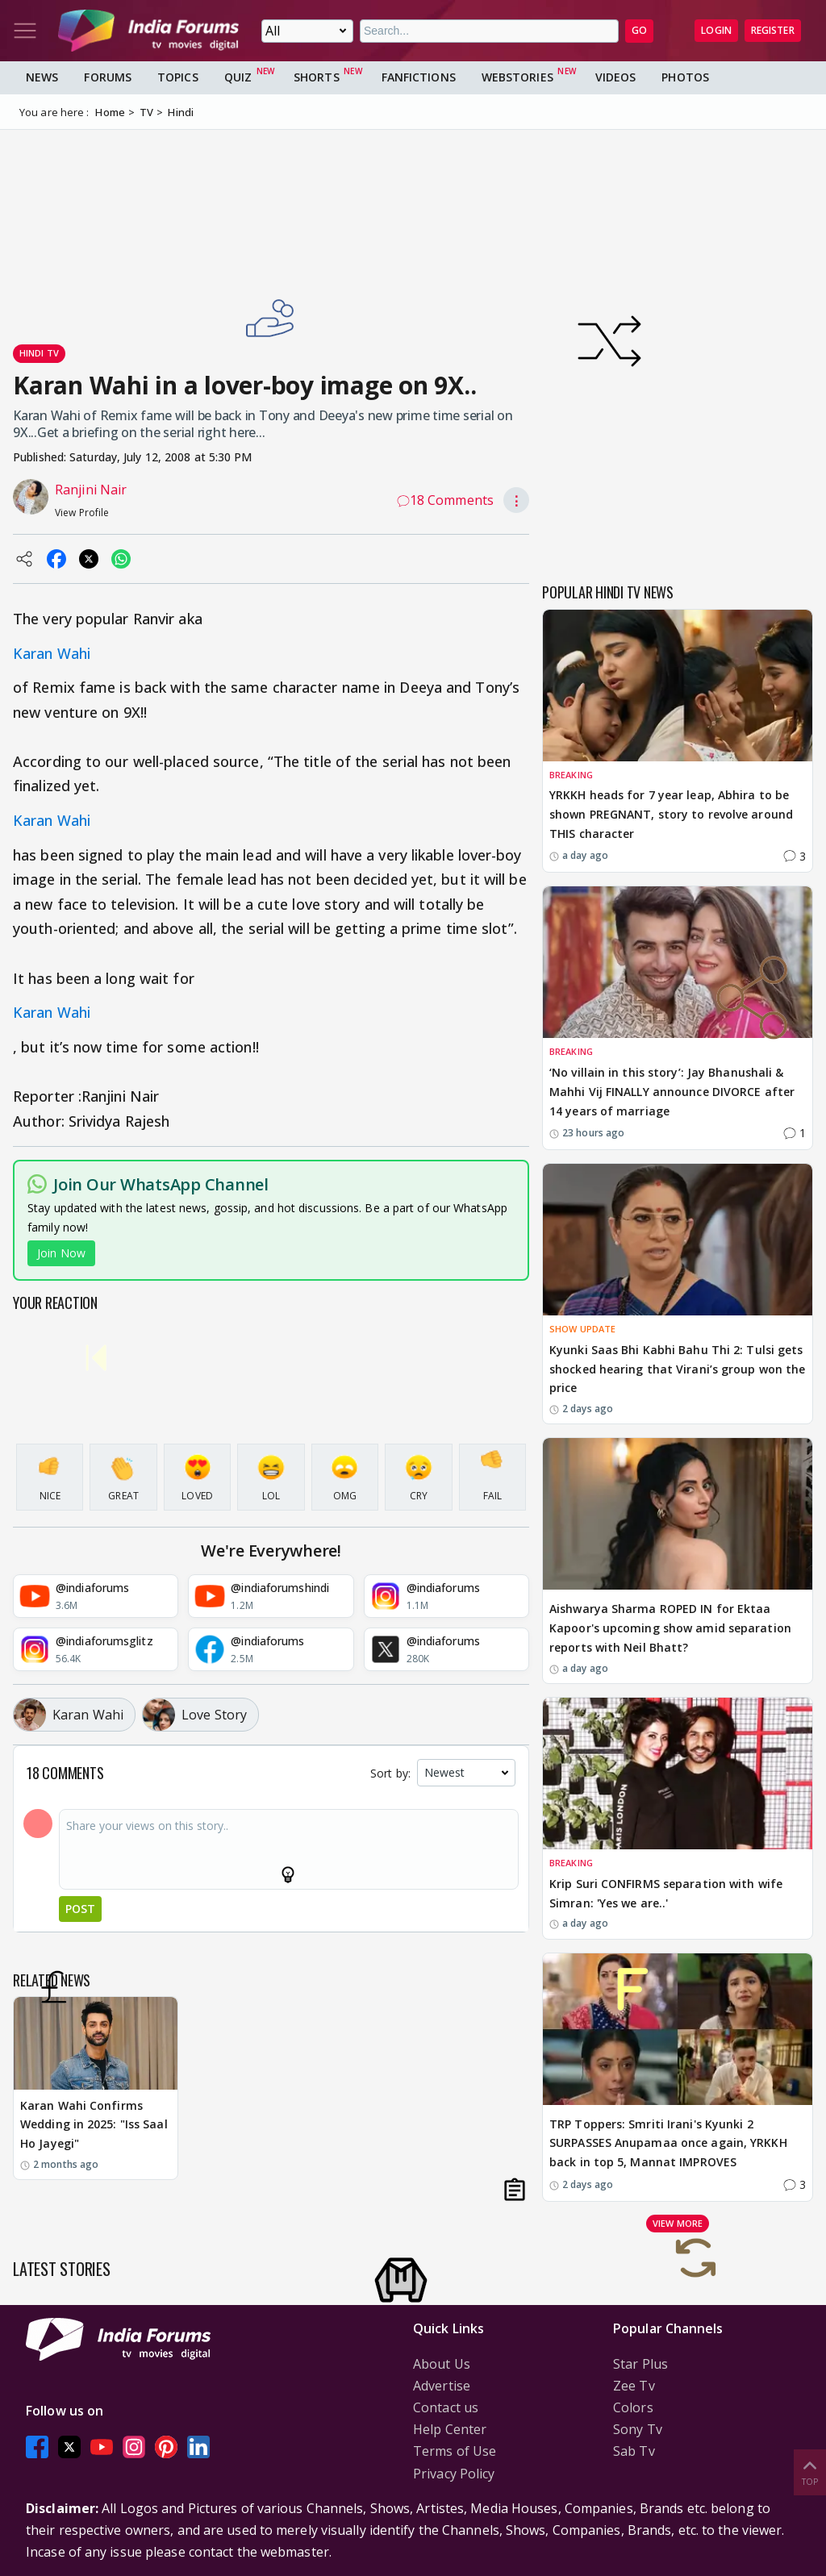 Image resolution: width=826 pixels, height=2576 pixels. I want to click on go to previous track or beginning, so click(95, 1357).